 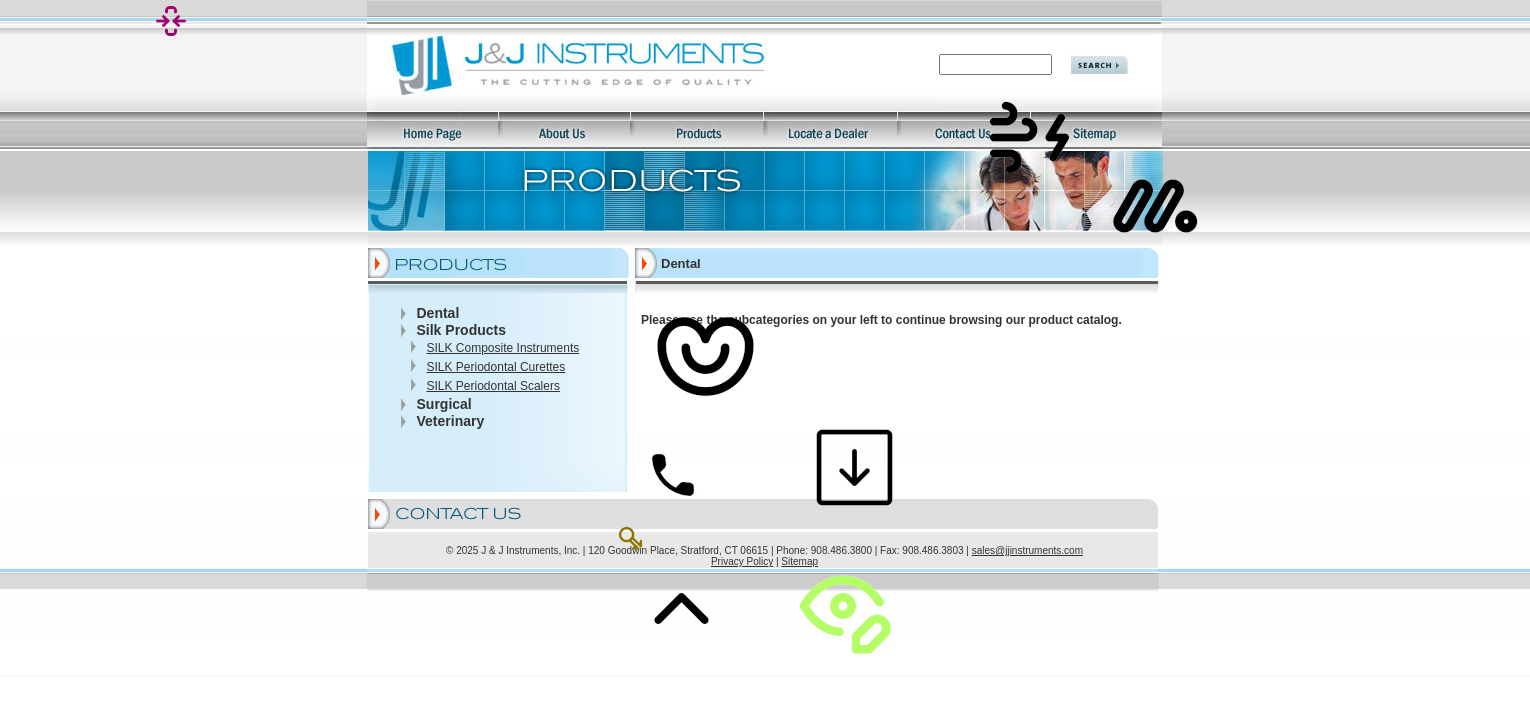 What do you see at coordinates (1153, 206) in the screenshot?
I see `open monday.com workspace` at bounding box center [1153, 206].